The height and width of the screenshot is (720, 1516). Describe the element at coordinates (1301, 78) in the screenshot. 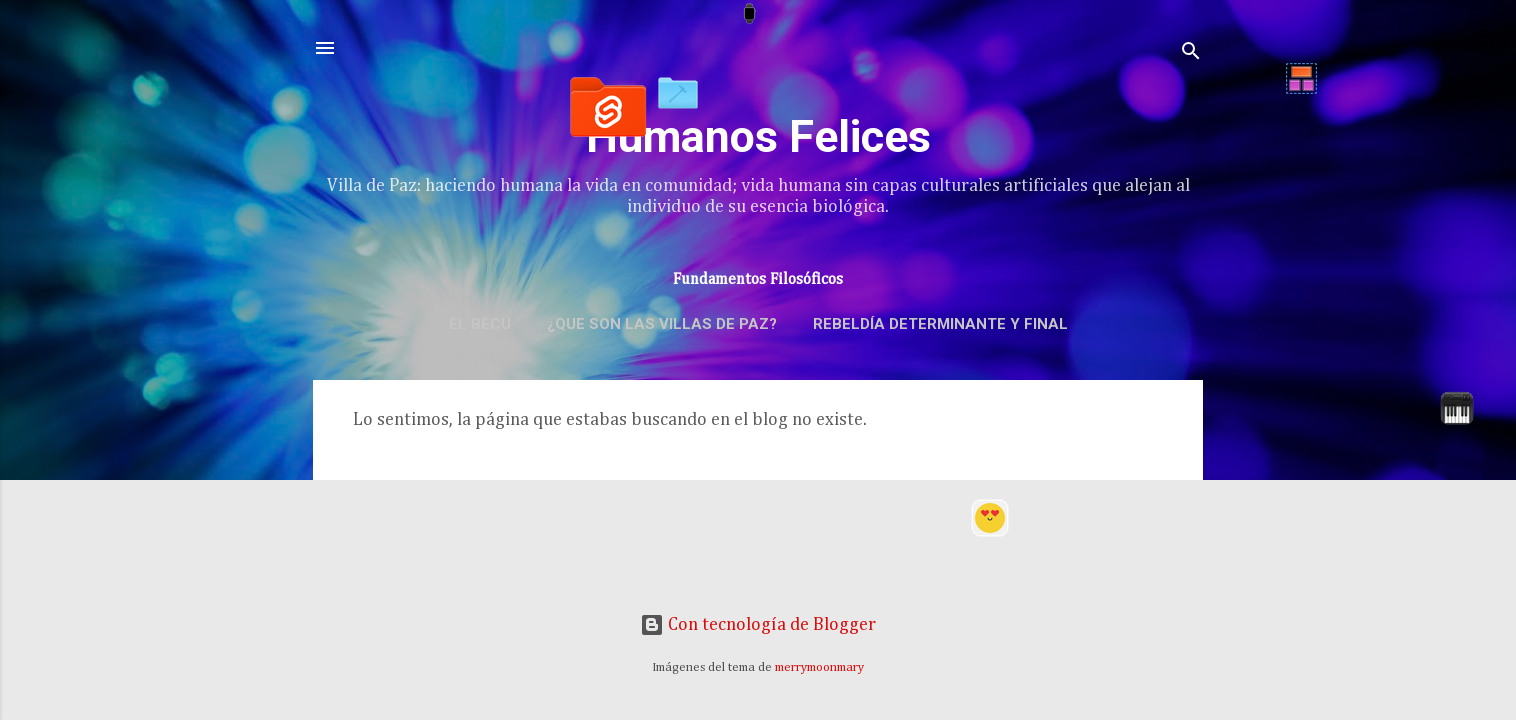

I see `select all items in the current view` at that location.